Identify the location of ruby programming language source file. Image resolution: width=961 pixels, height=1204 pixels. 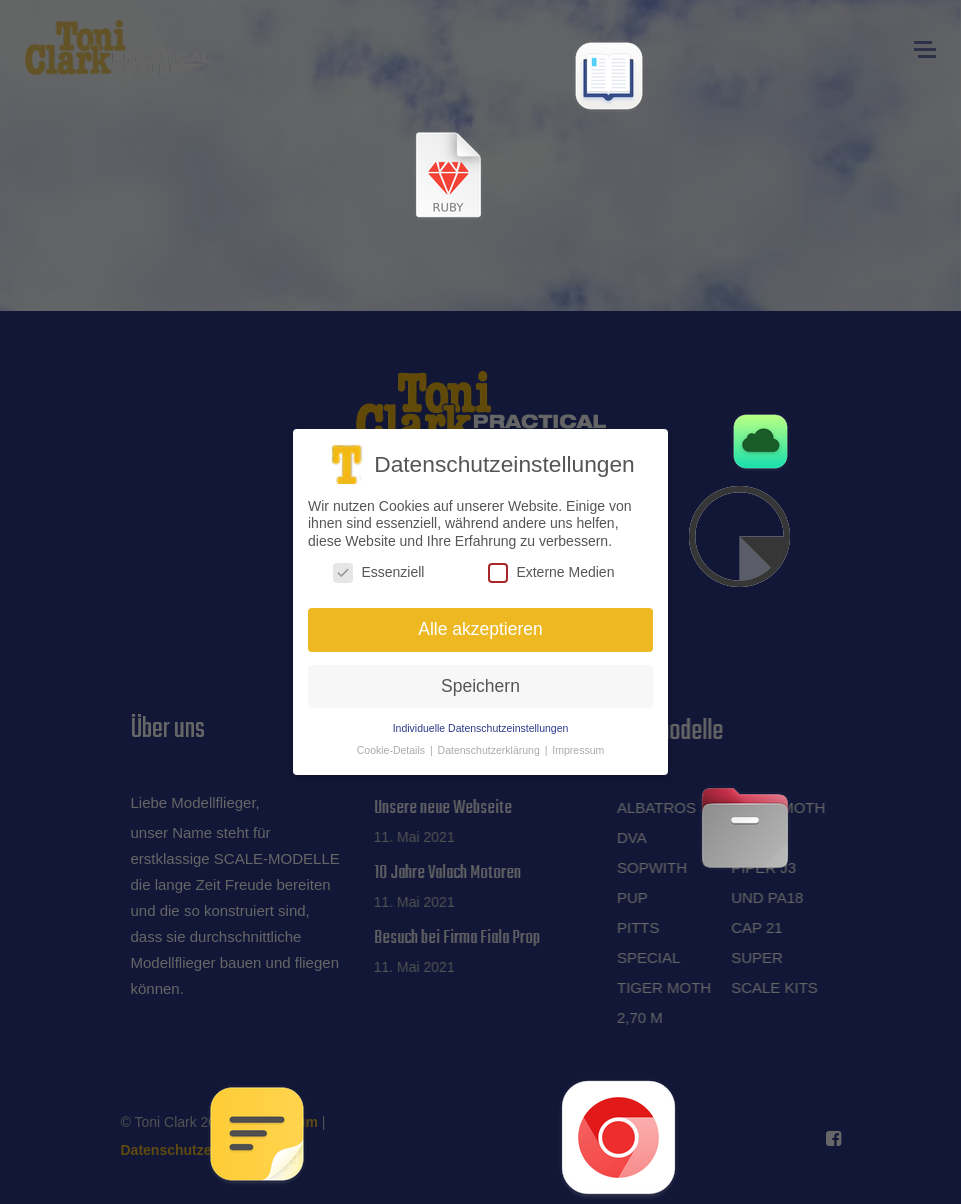
(448, 176).